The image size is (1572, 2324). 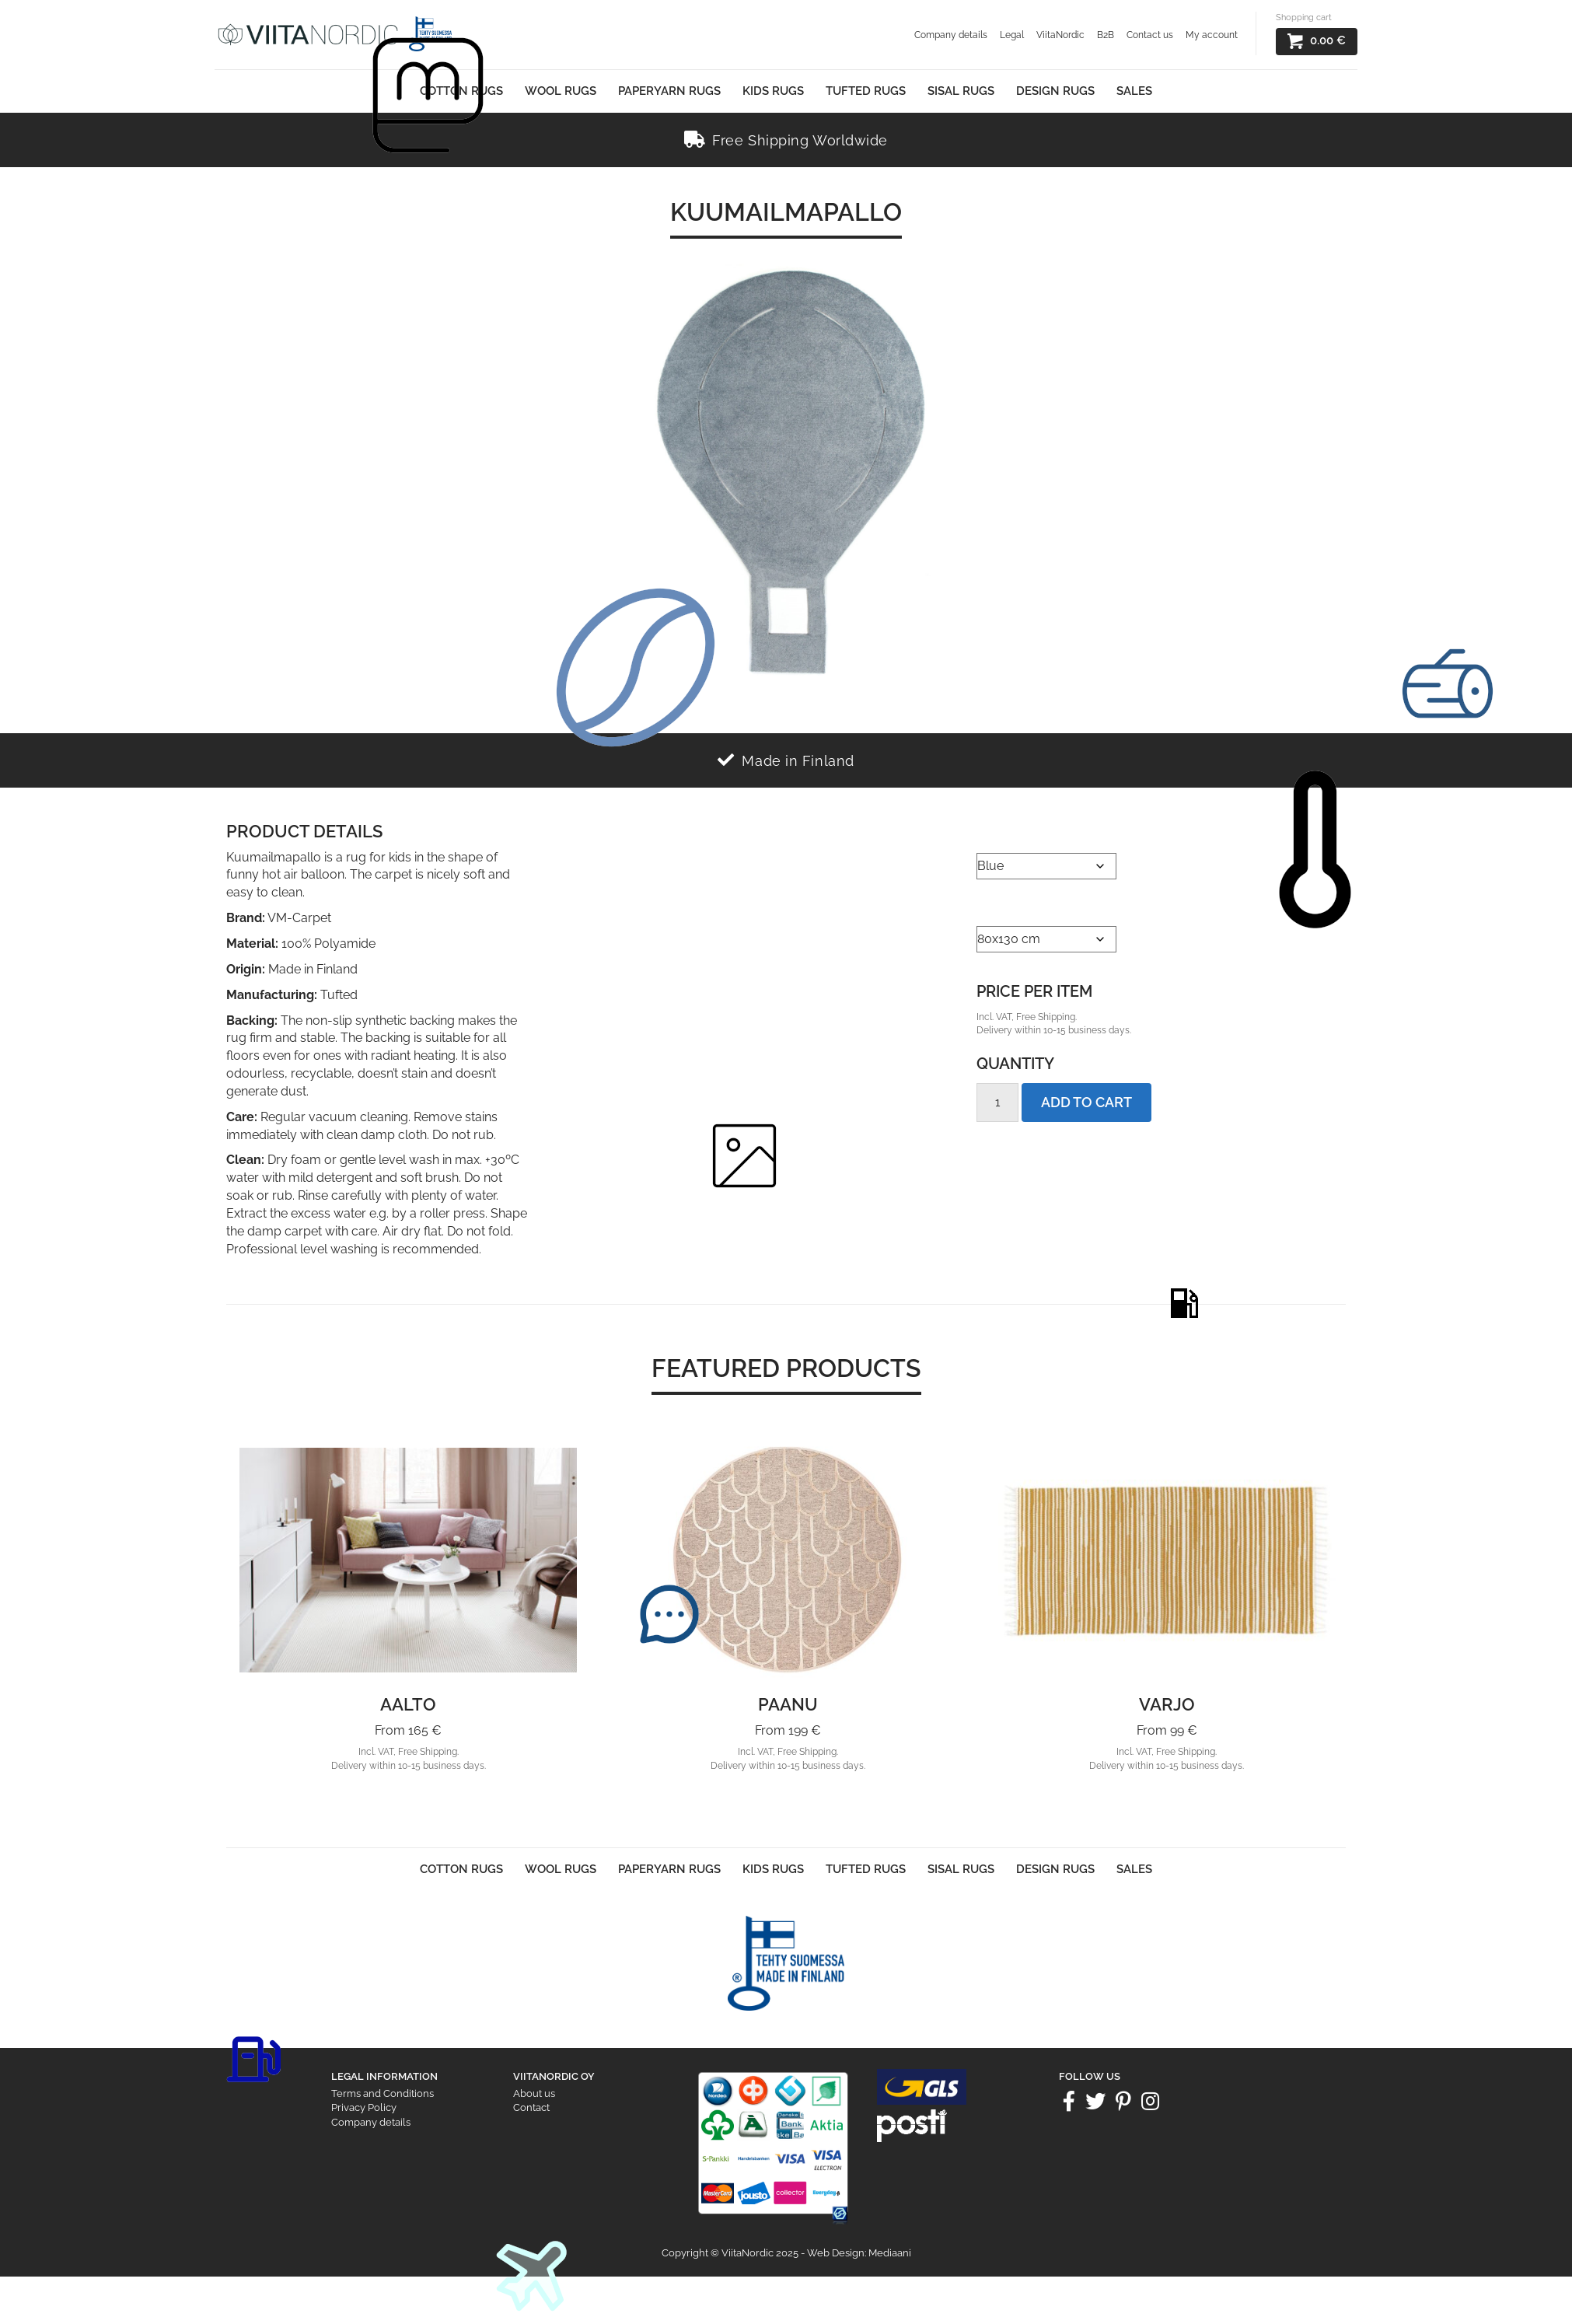 What do you see at coordinates (1448, 688) in the screenshot?
I see `view activity log or history` at bounding box center [1448, 688].